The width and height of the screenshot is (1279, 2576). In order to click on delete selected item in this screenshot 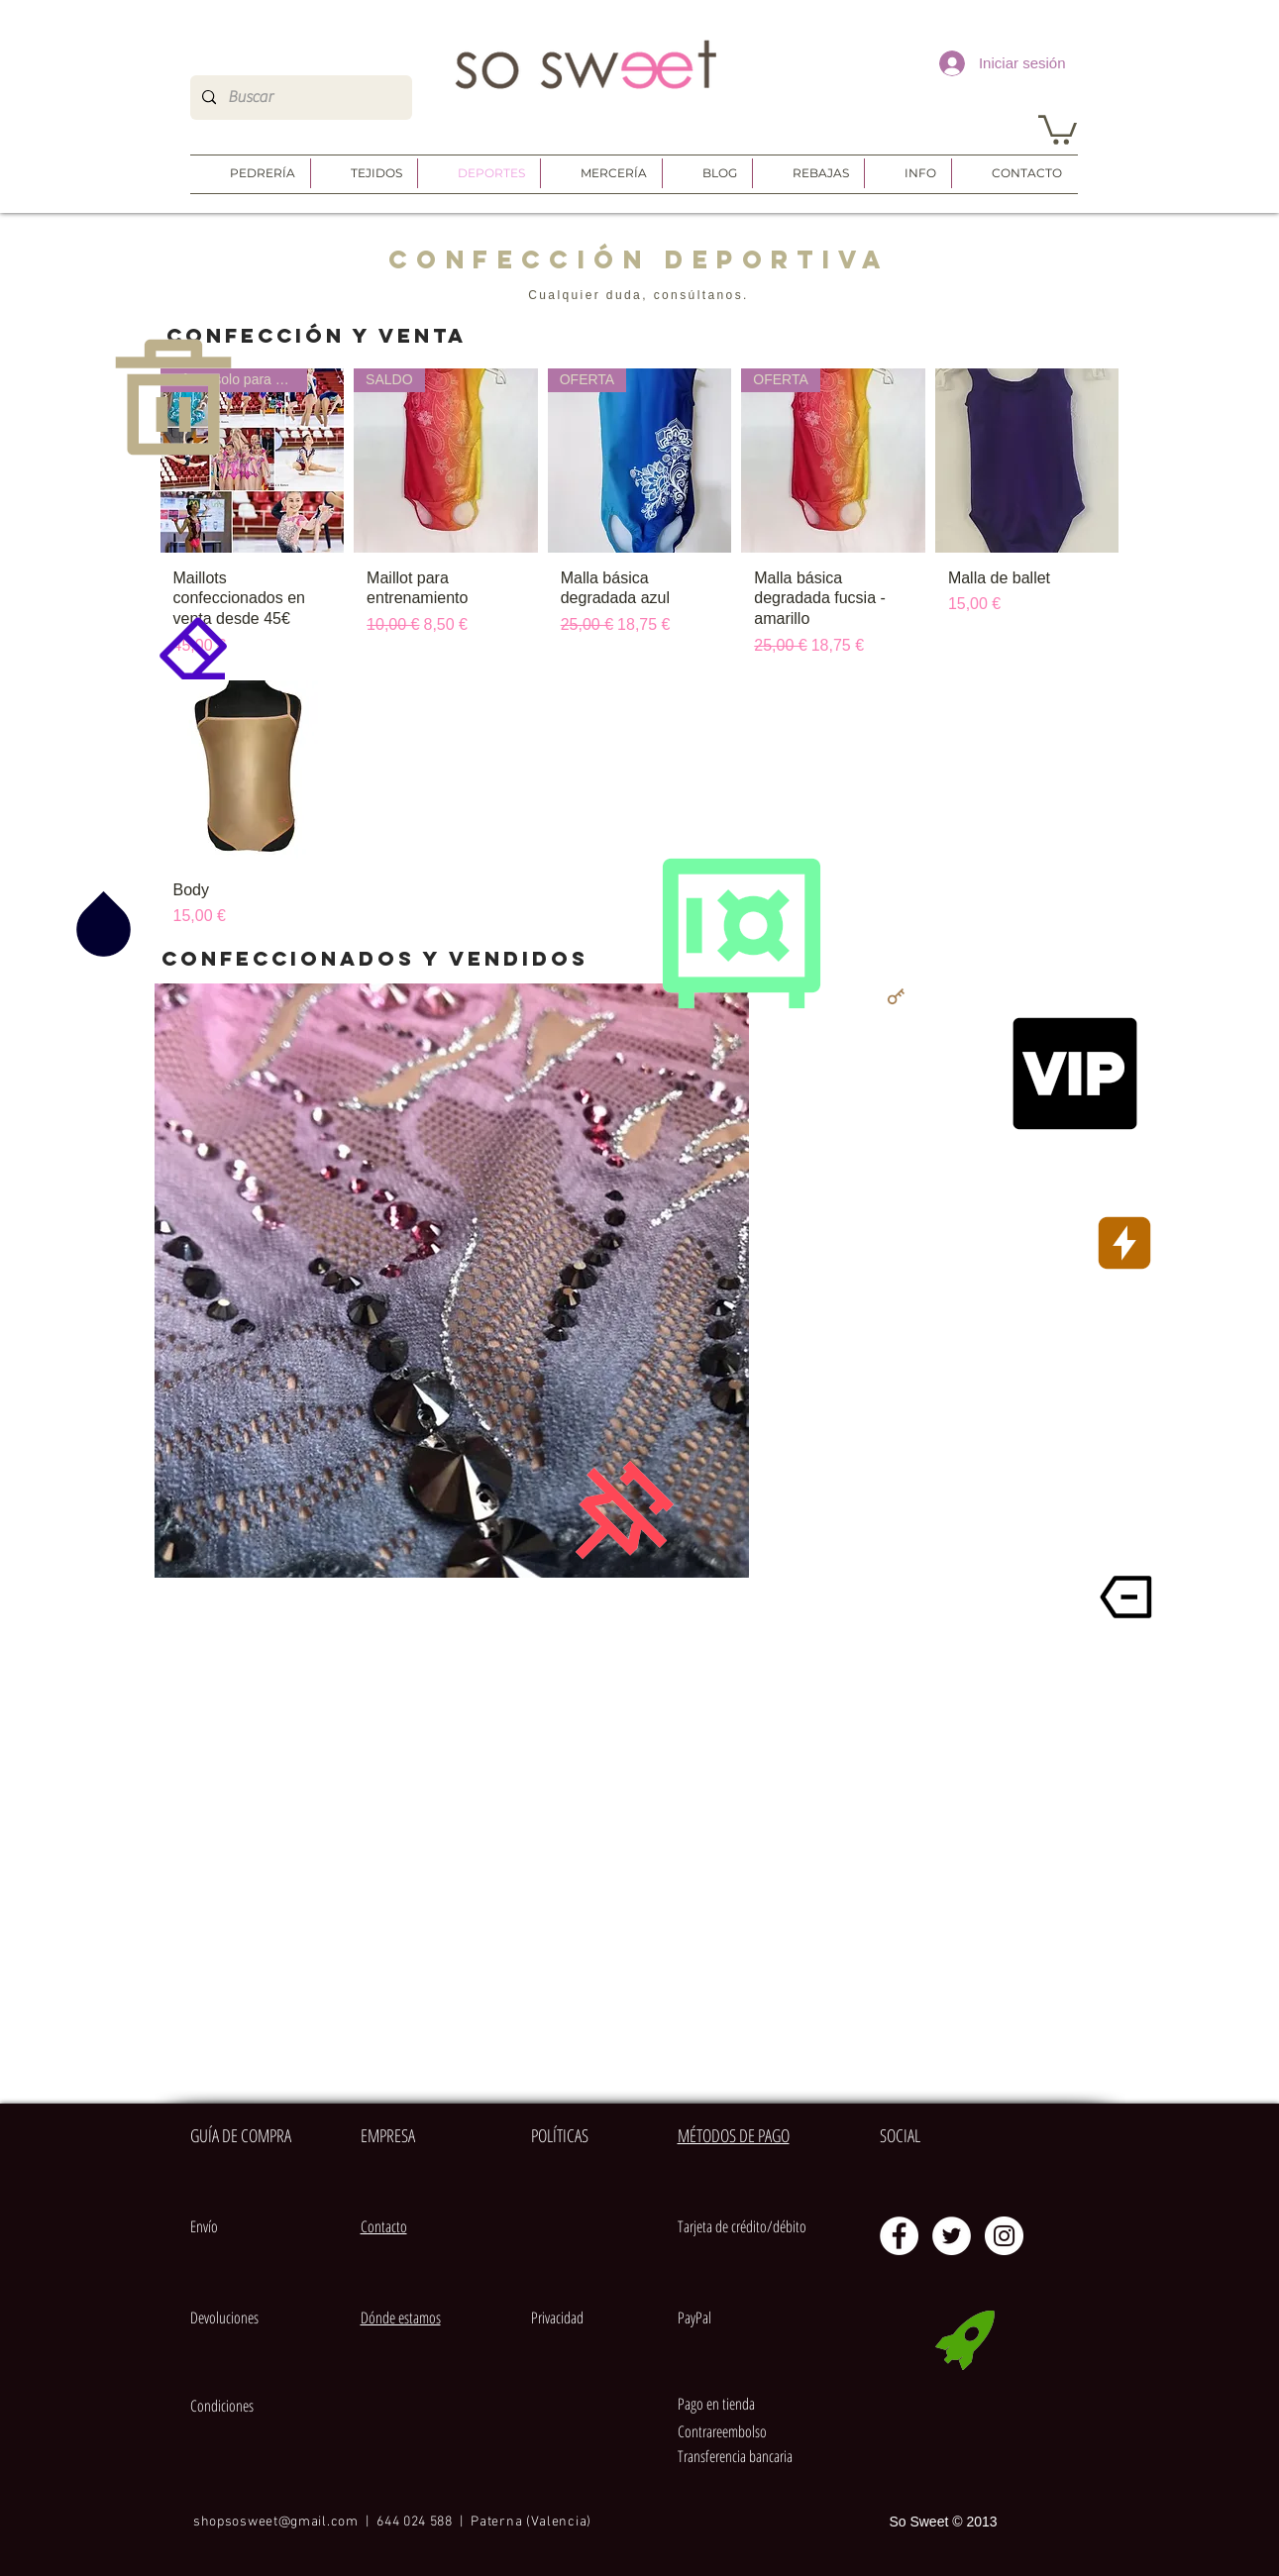, I will do `click(173, 397)`.